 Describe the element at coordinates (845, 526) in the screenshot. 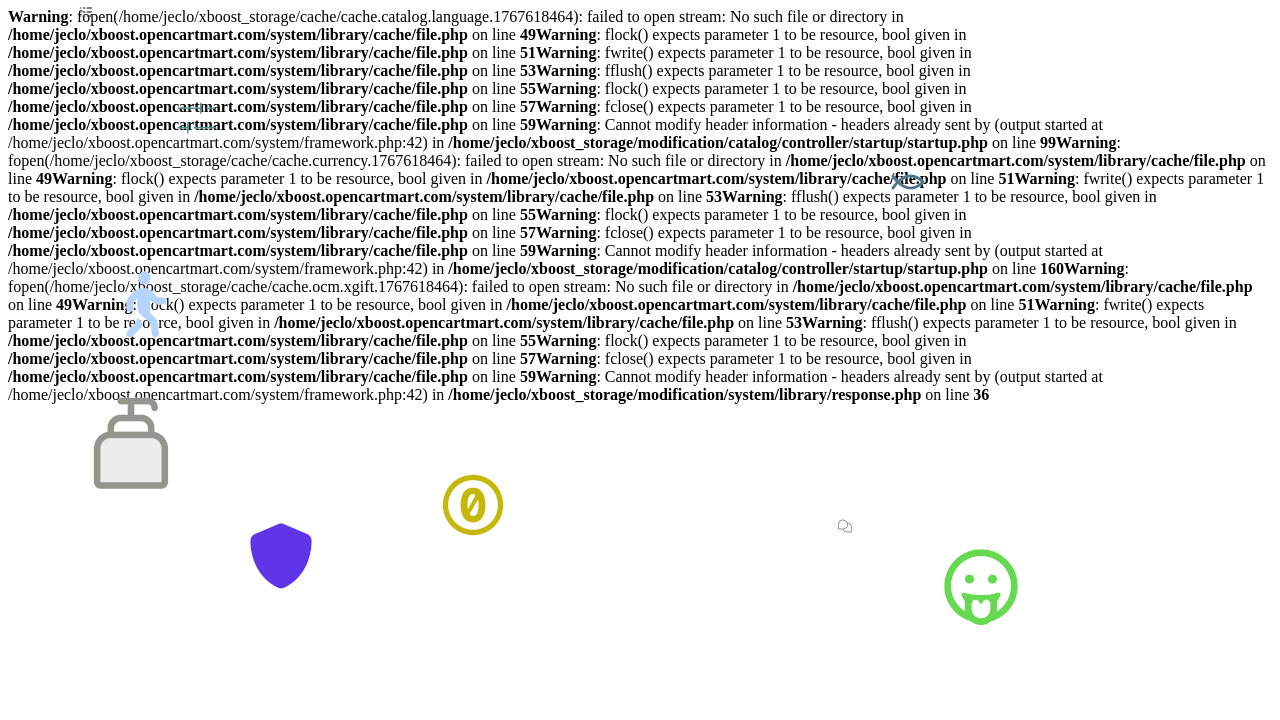

I see `open chat or messaging` at that location.